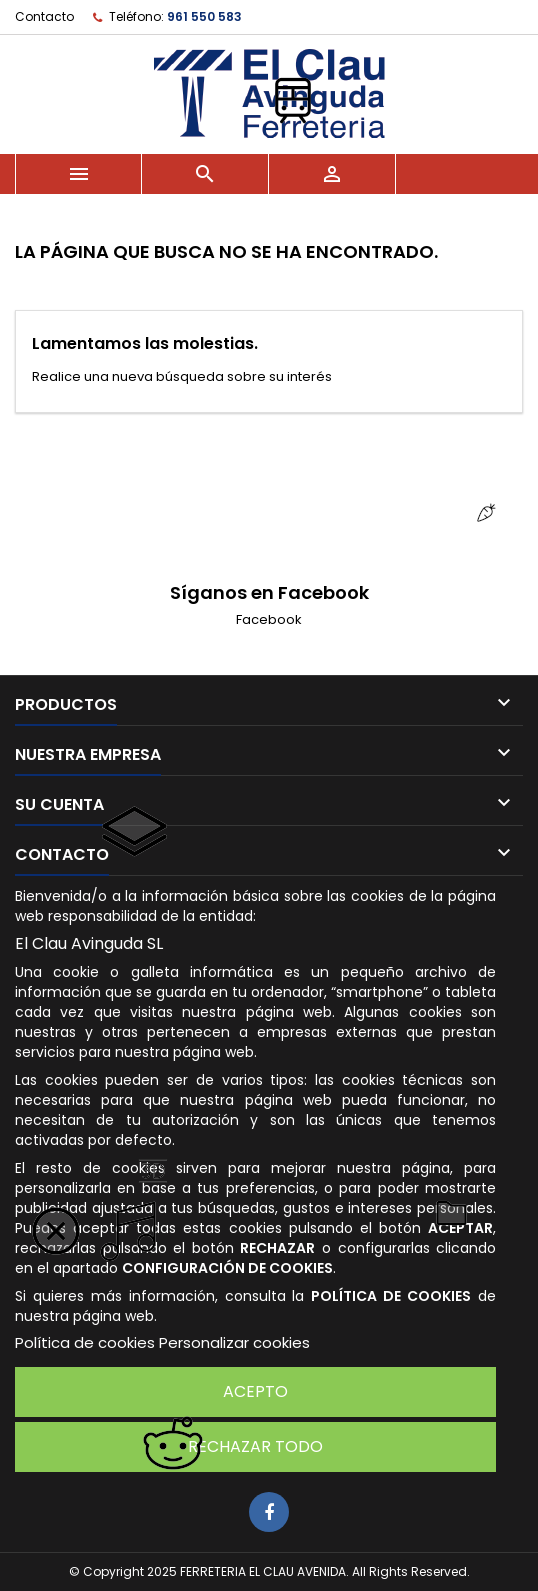  What do you see at coordinates (153, 1171) in the screenshot?
I see `toggle 3D view mode` at bounding box center [153, 1171].